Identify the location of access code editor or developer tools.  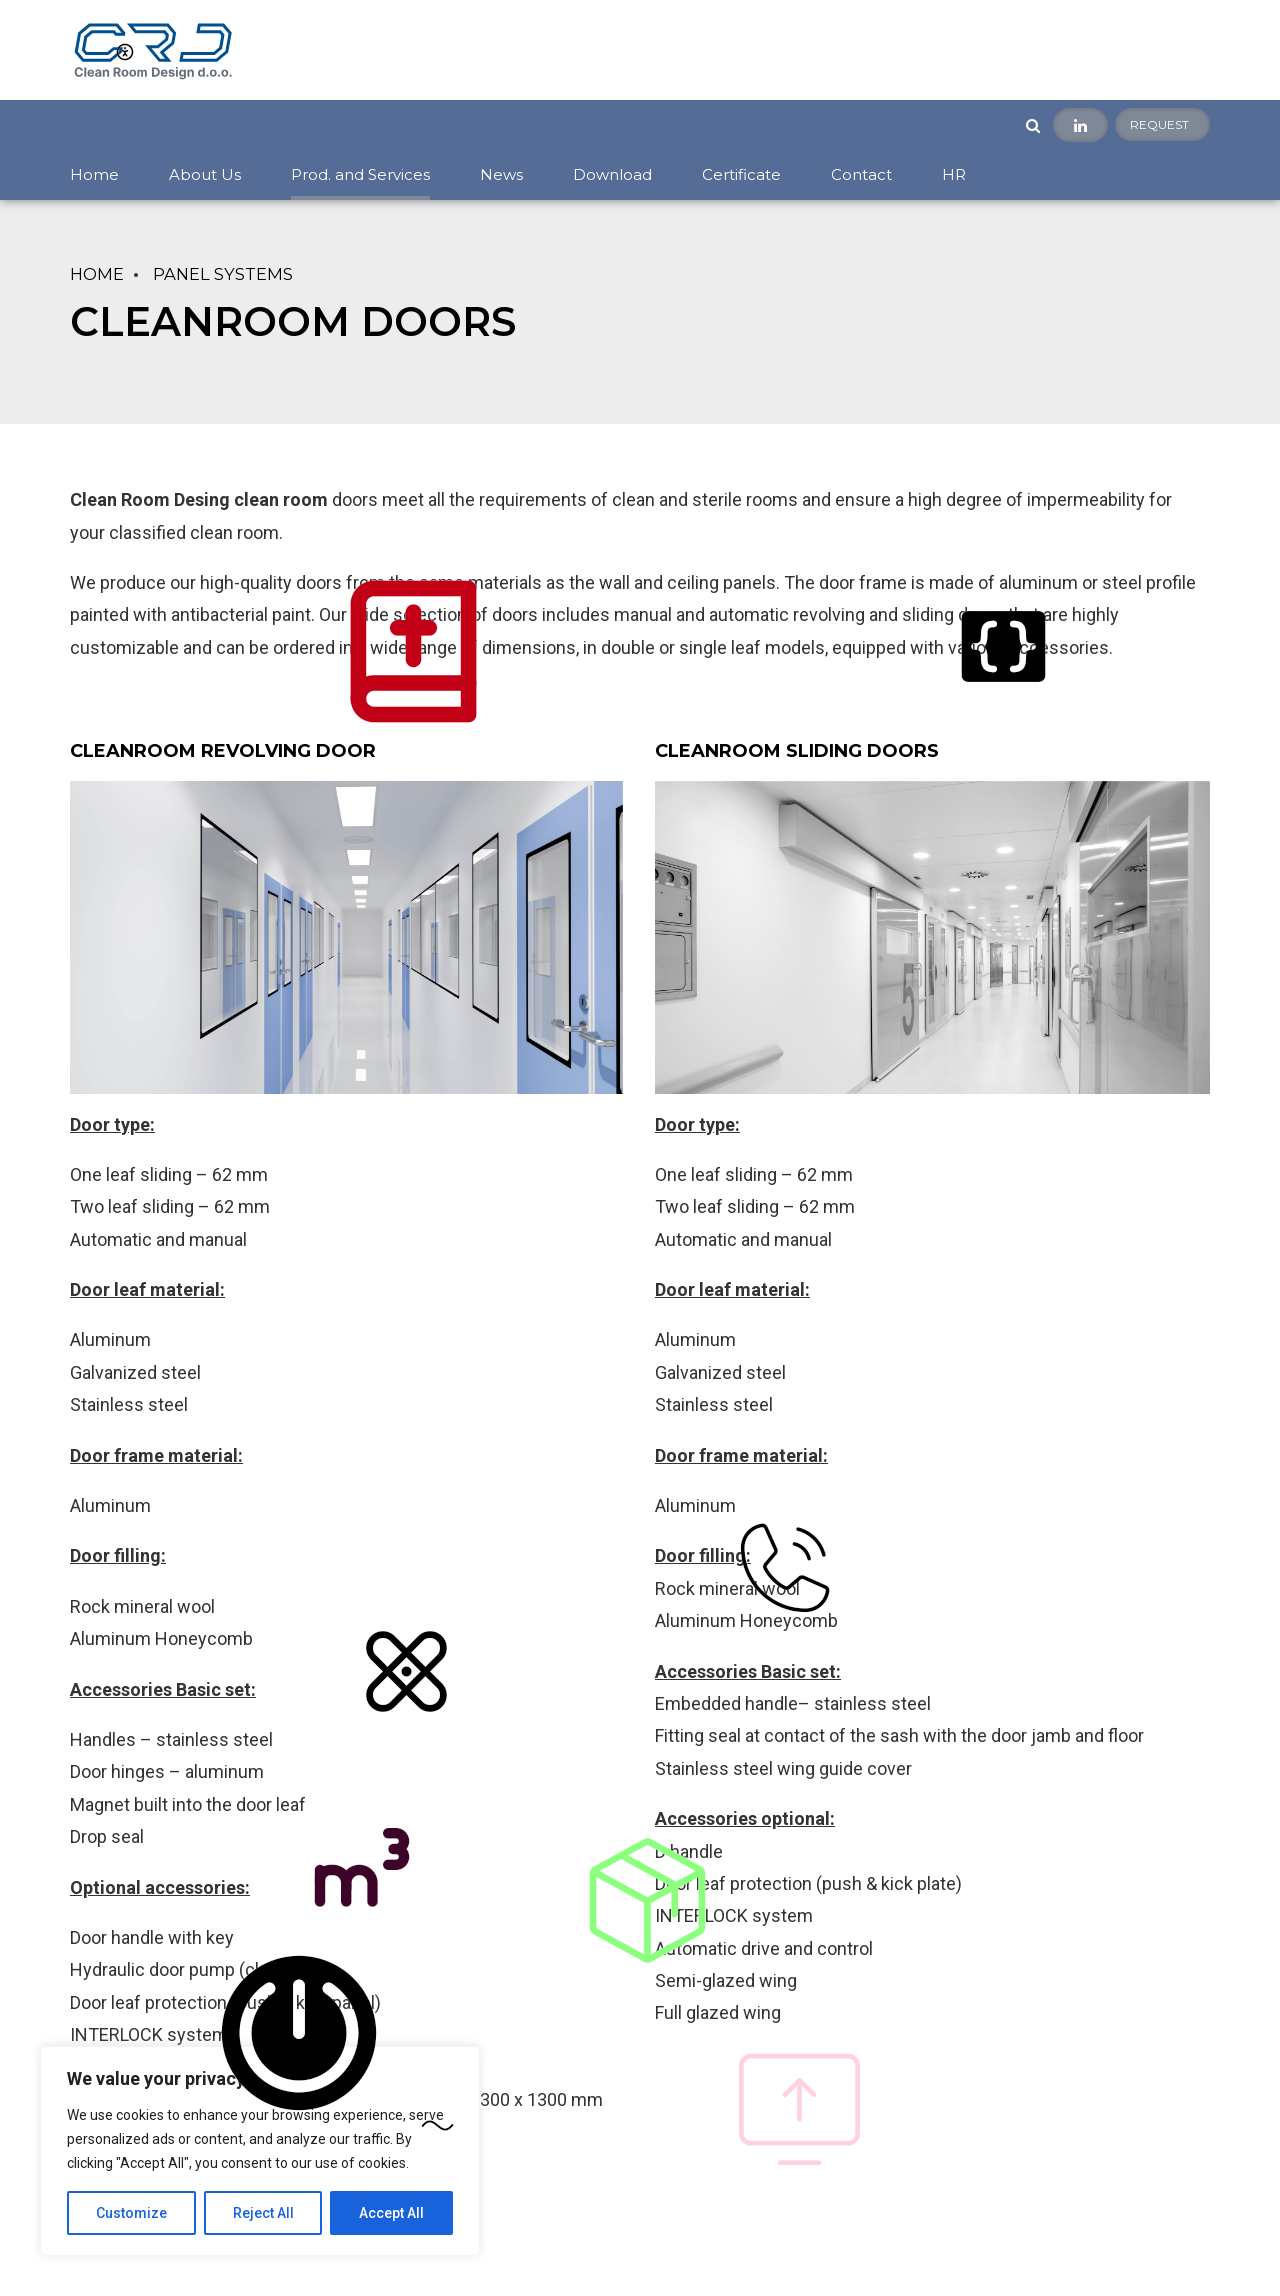
(1003, 646).